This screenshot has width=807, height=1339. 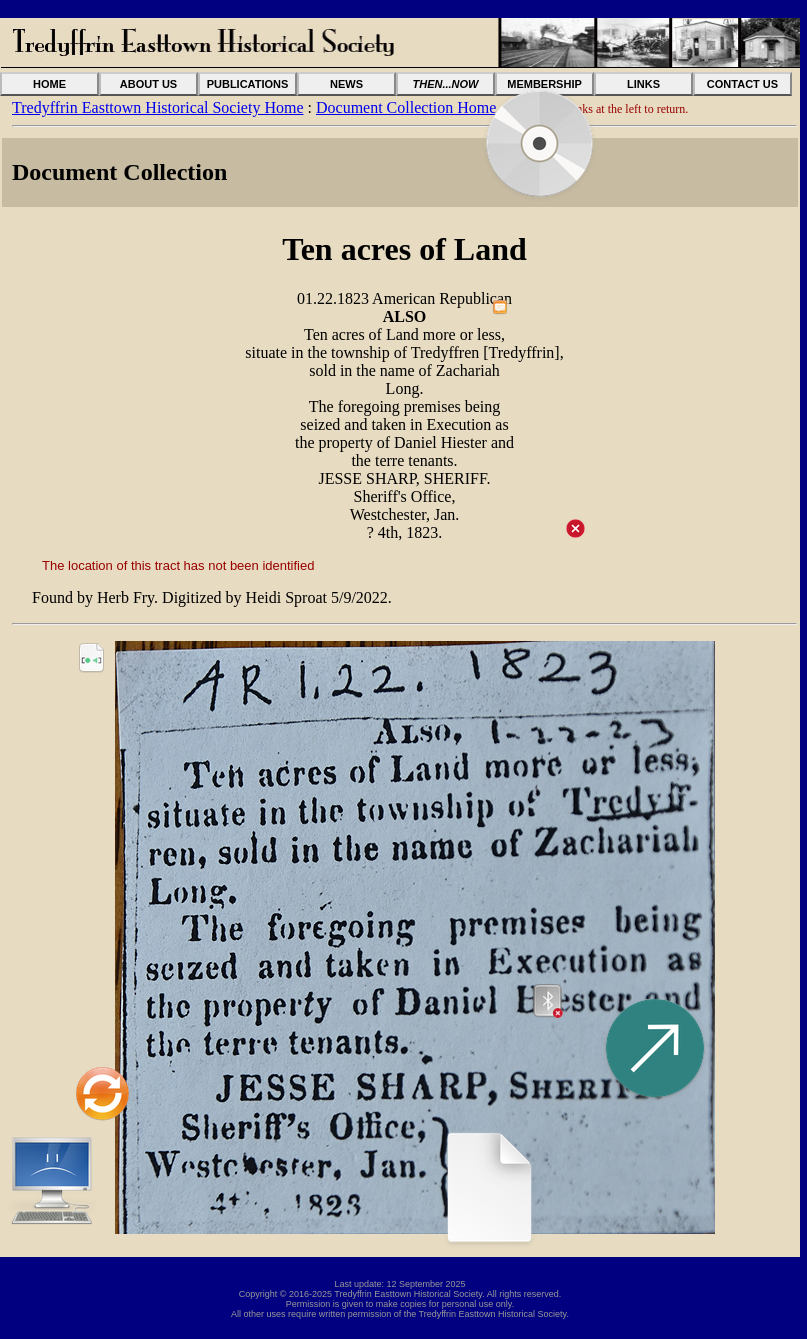 What do you see at coordinates (52, 1182) in the screenshot?
I see `indicates a system error or computer malfunction` at bounding box center [52, 1182].